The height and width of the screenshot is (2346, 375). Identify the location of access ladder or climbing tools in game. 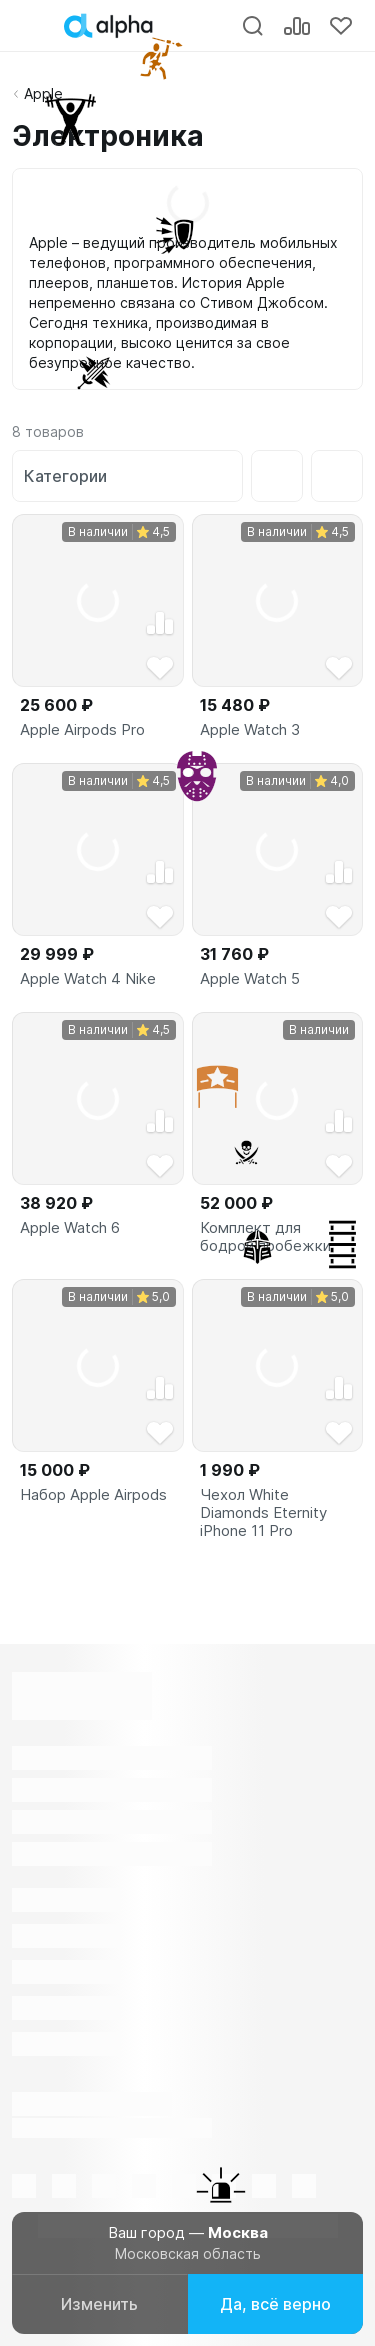
(342, 1244).